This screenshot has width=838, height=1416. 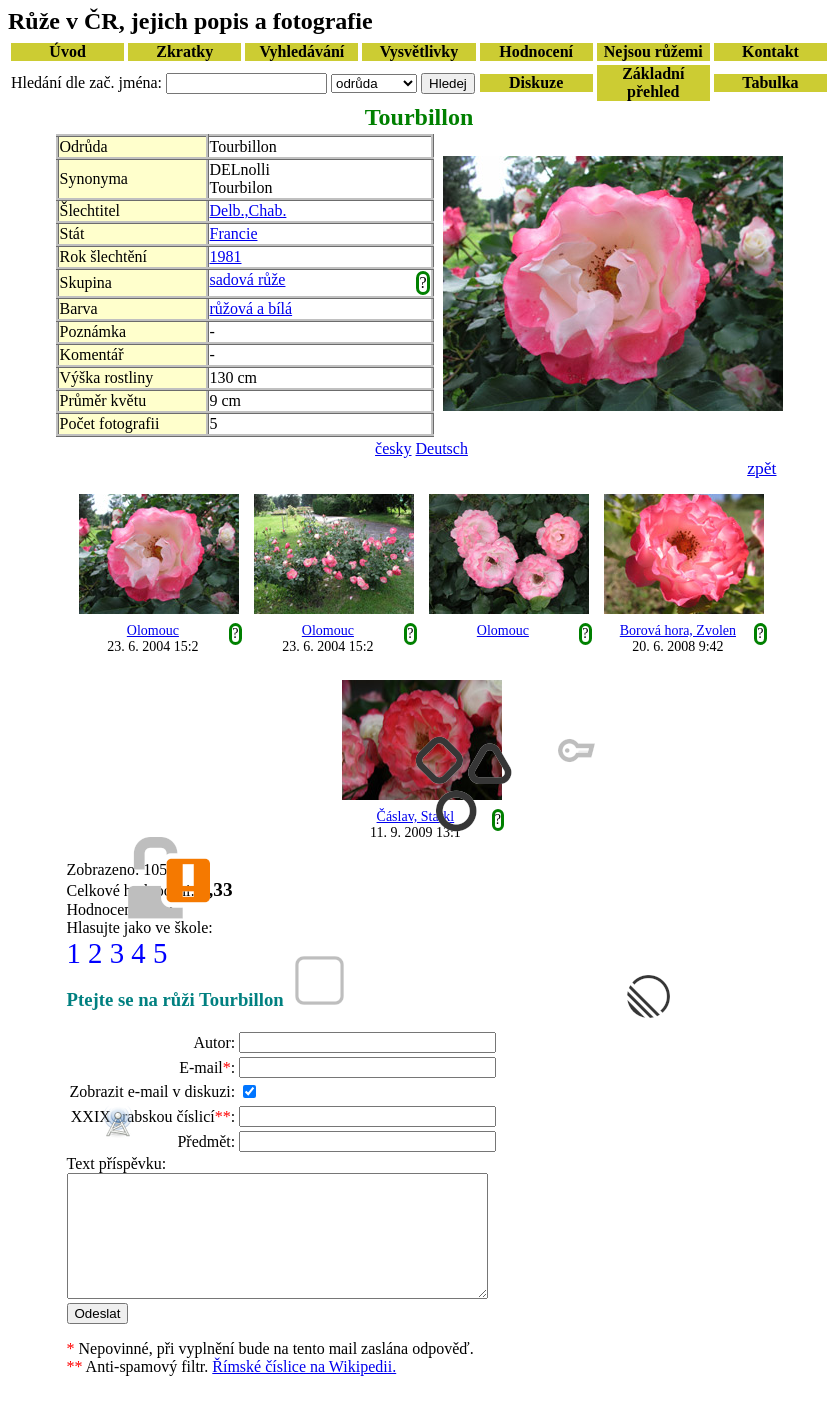 I want to click on indicates an insecure or unencrypted connection, so click(x=166, y=880).